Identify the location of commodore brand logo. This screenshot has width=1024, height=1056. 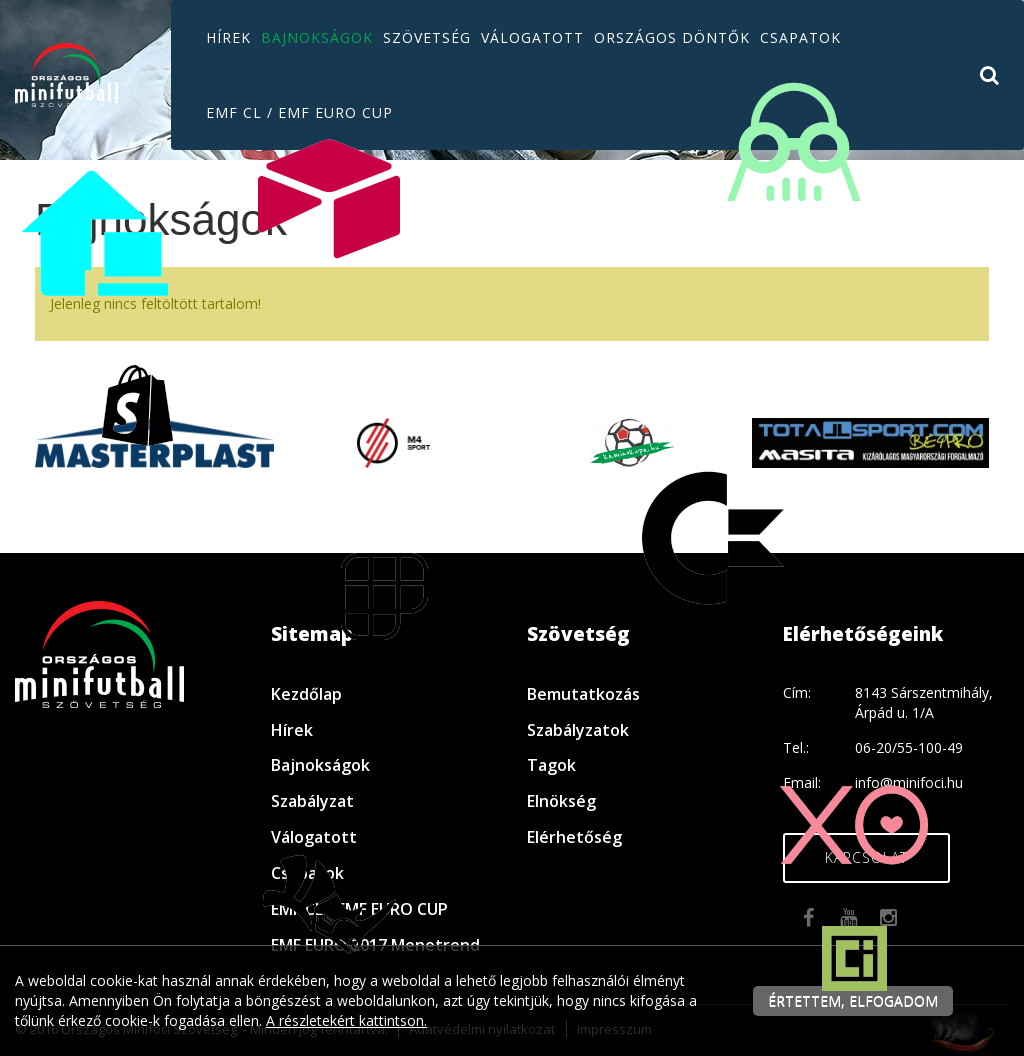
(713, 538).